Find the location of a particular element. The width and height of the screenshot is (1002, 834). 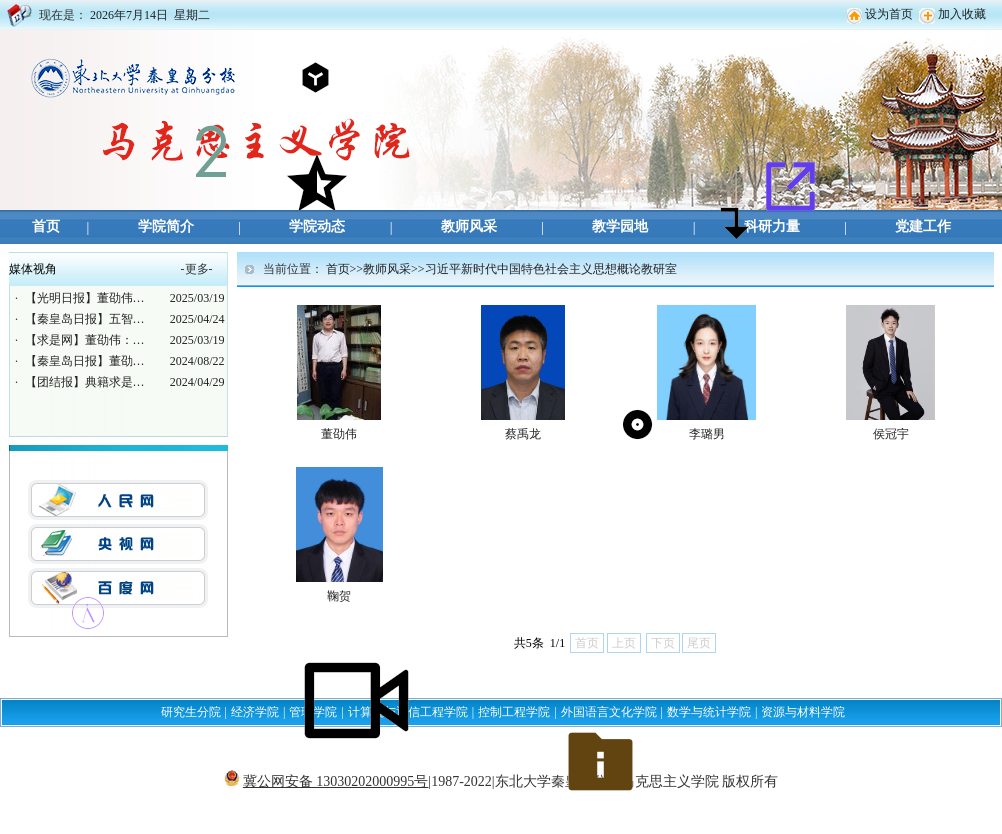

Unity game engine logo is located at coordinates (315, 77).